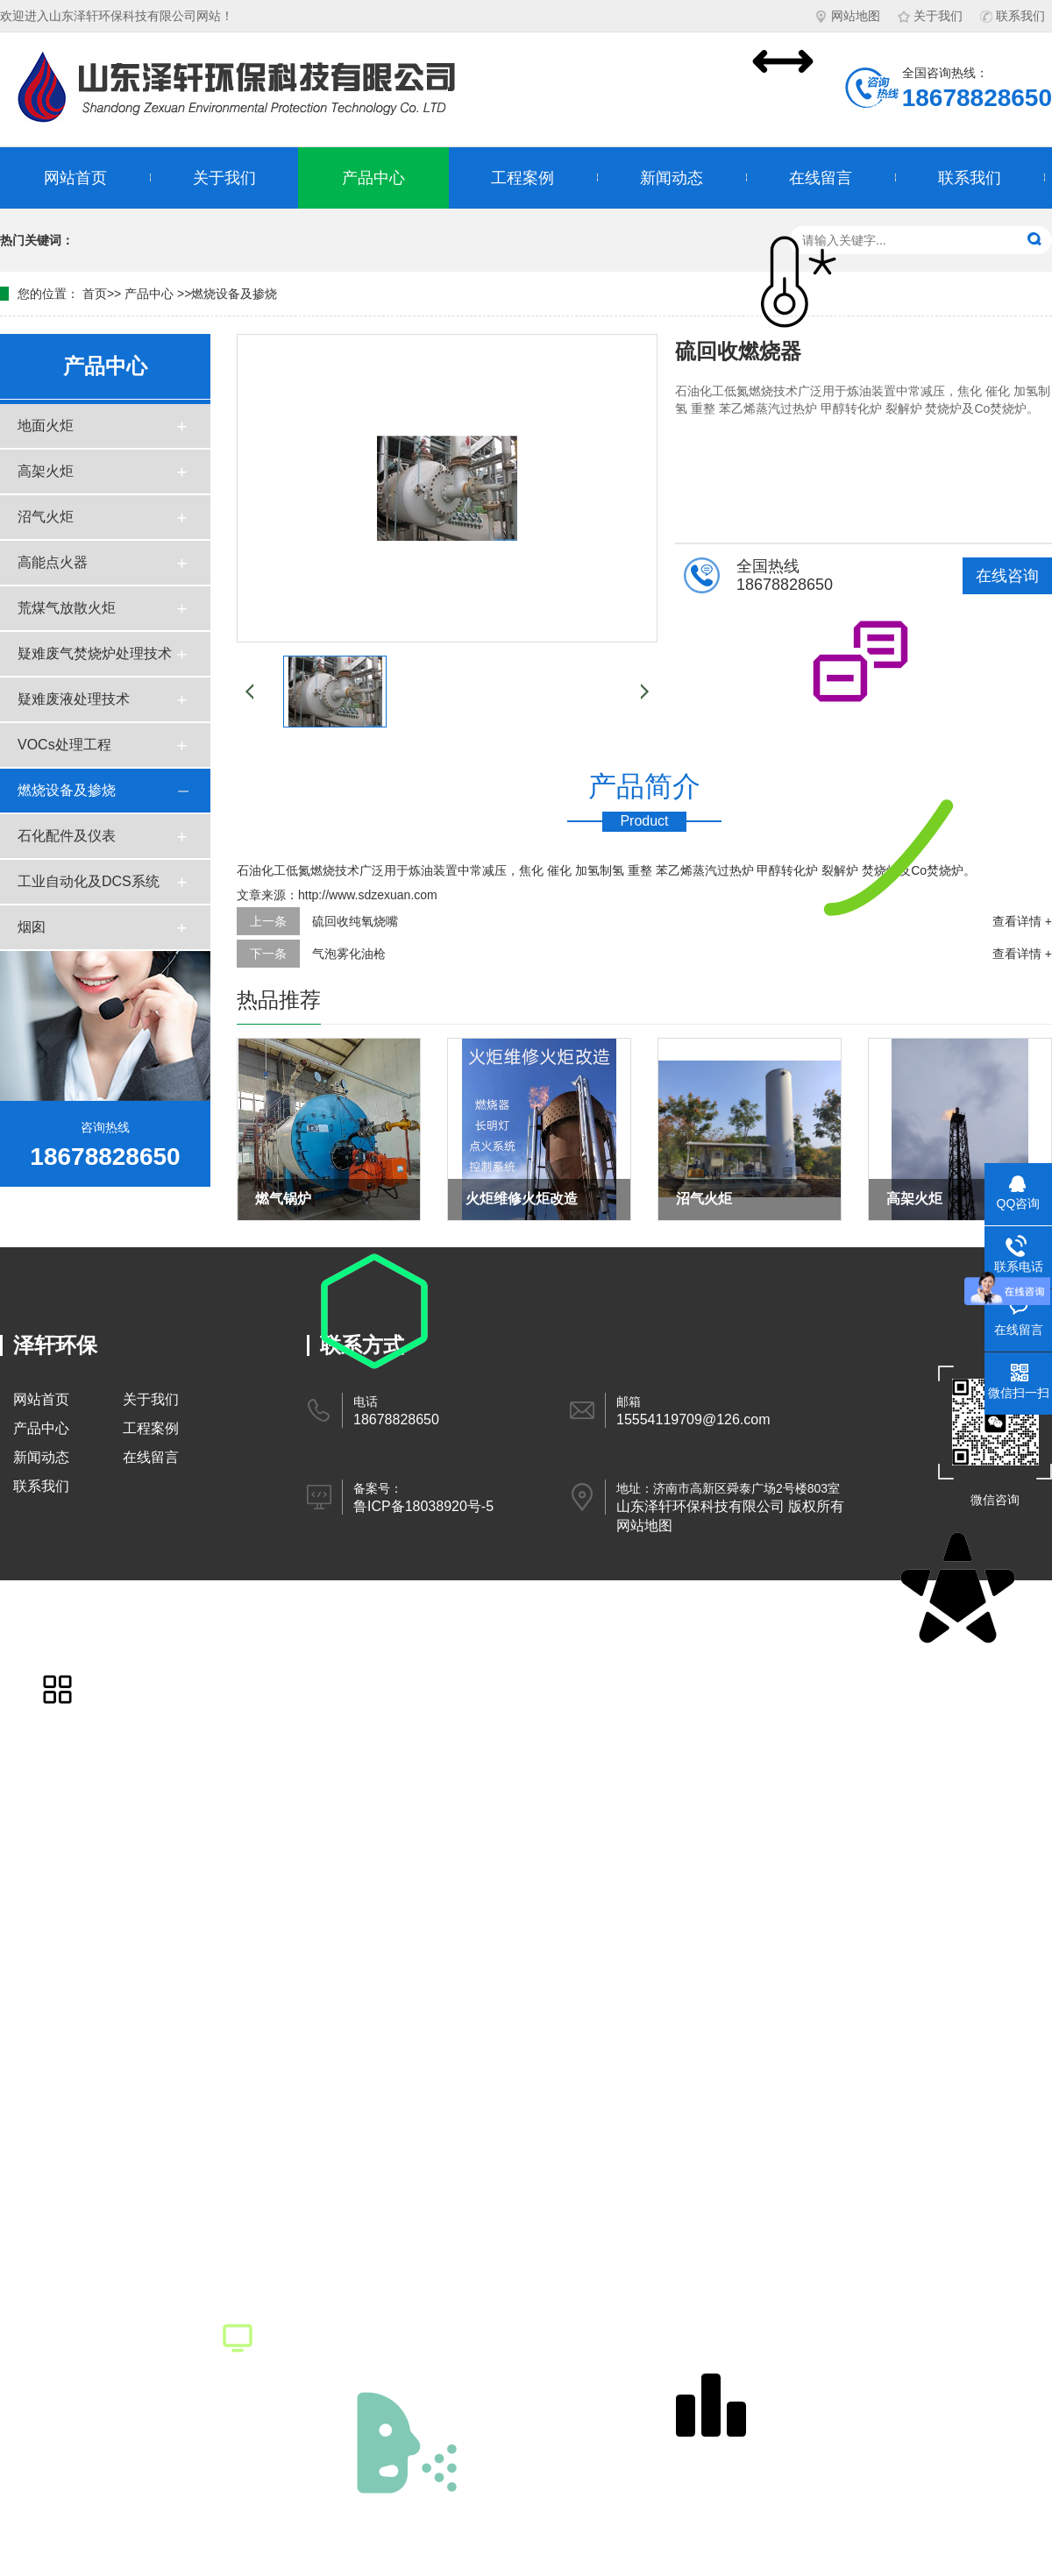  Describe the element at coordinates (783, 61) in the screenshot. I see `adjust width or resize horizontally` at that location.